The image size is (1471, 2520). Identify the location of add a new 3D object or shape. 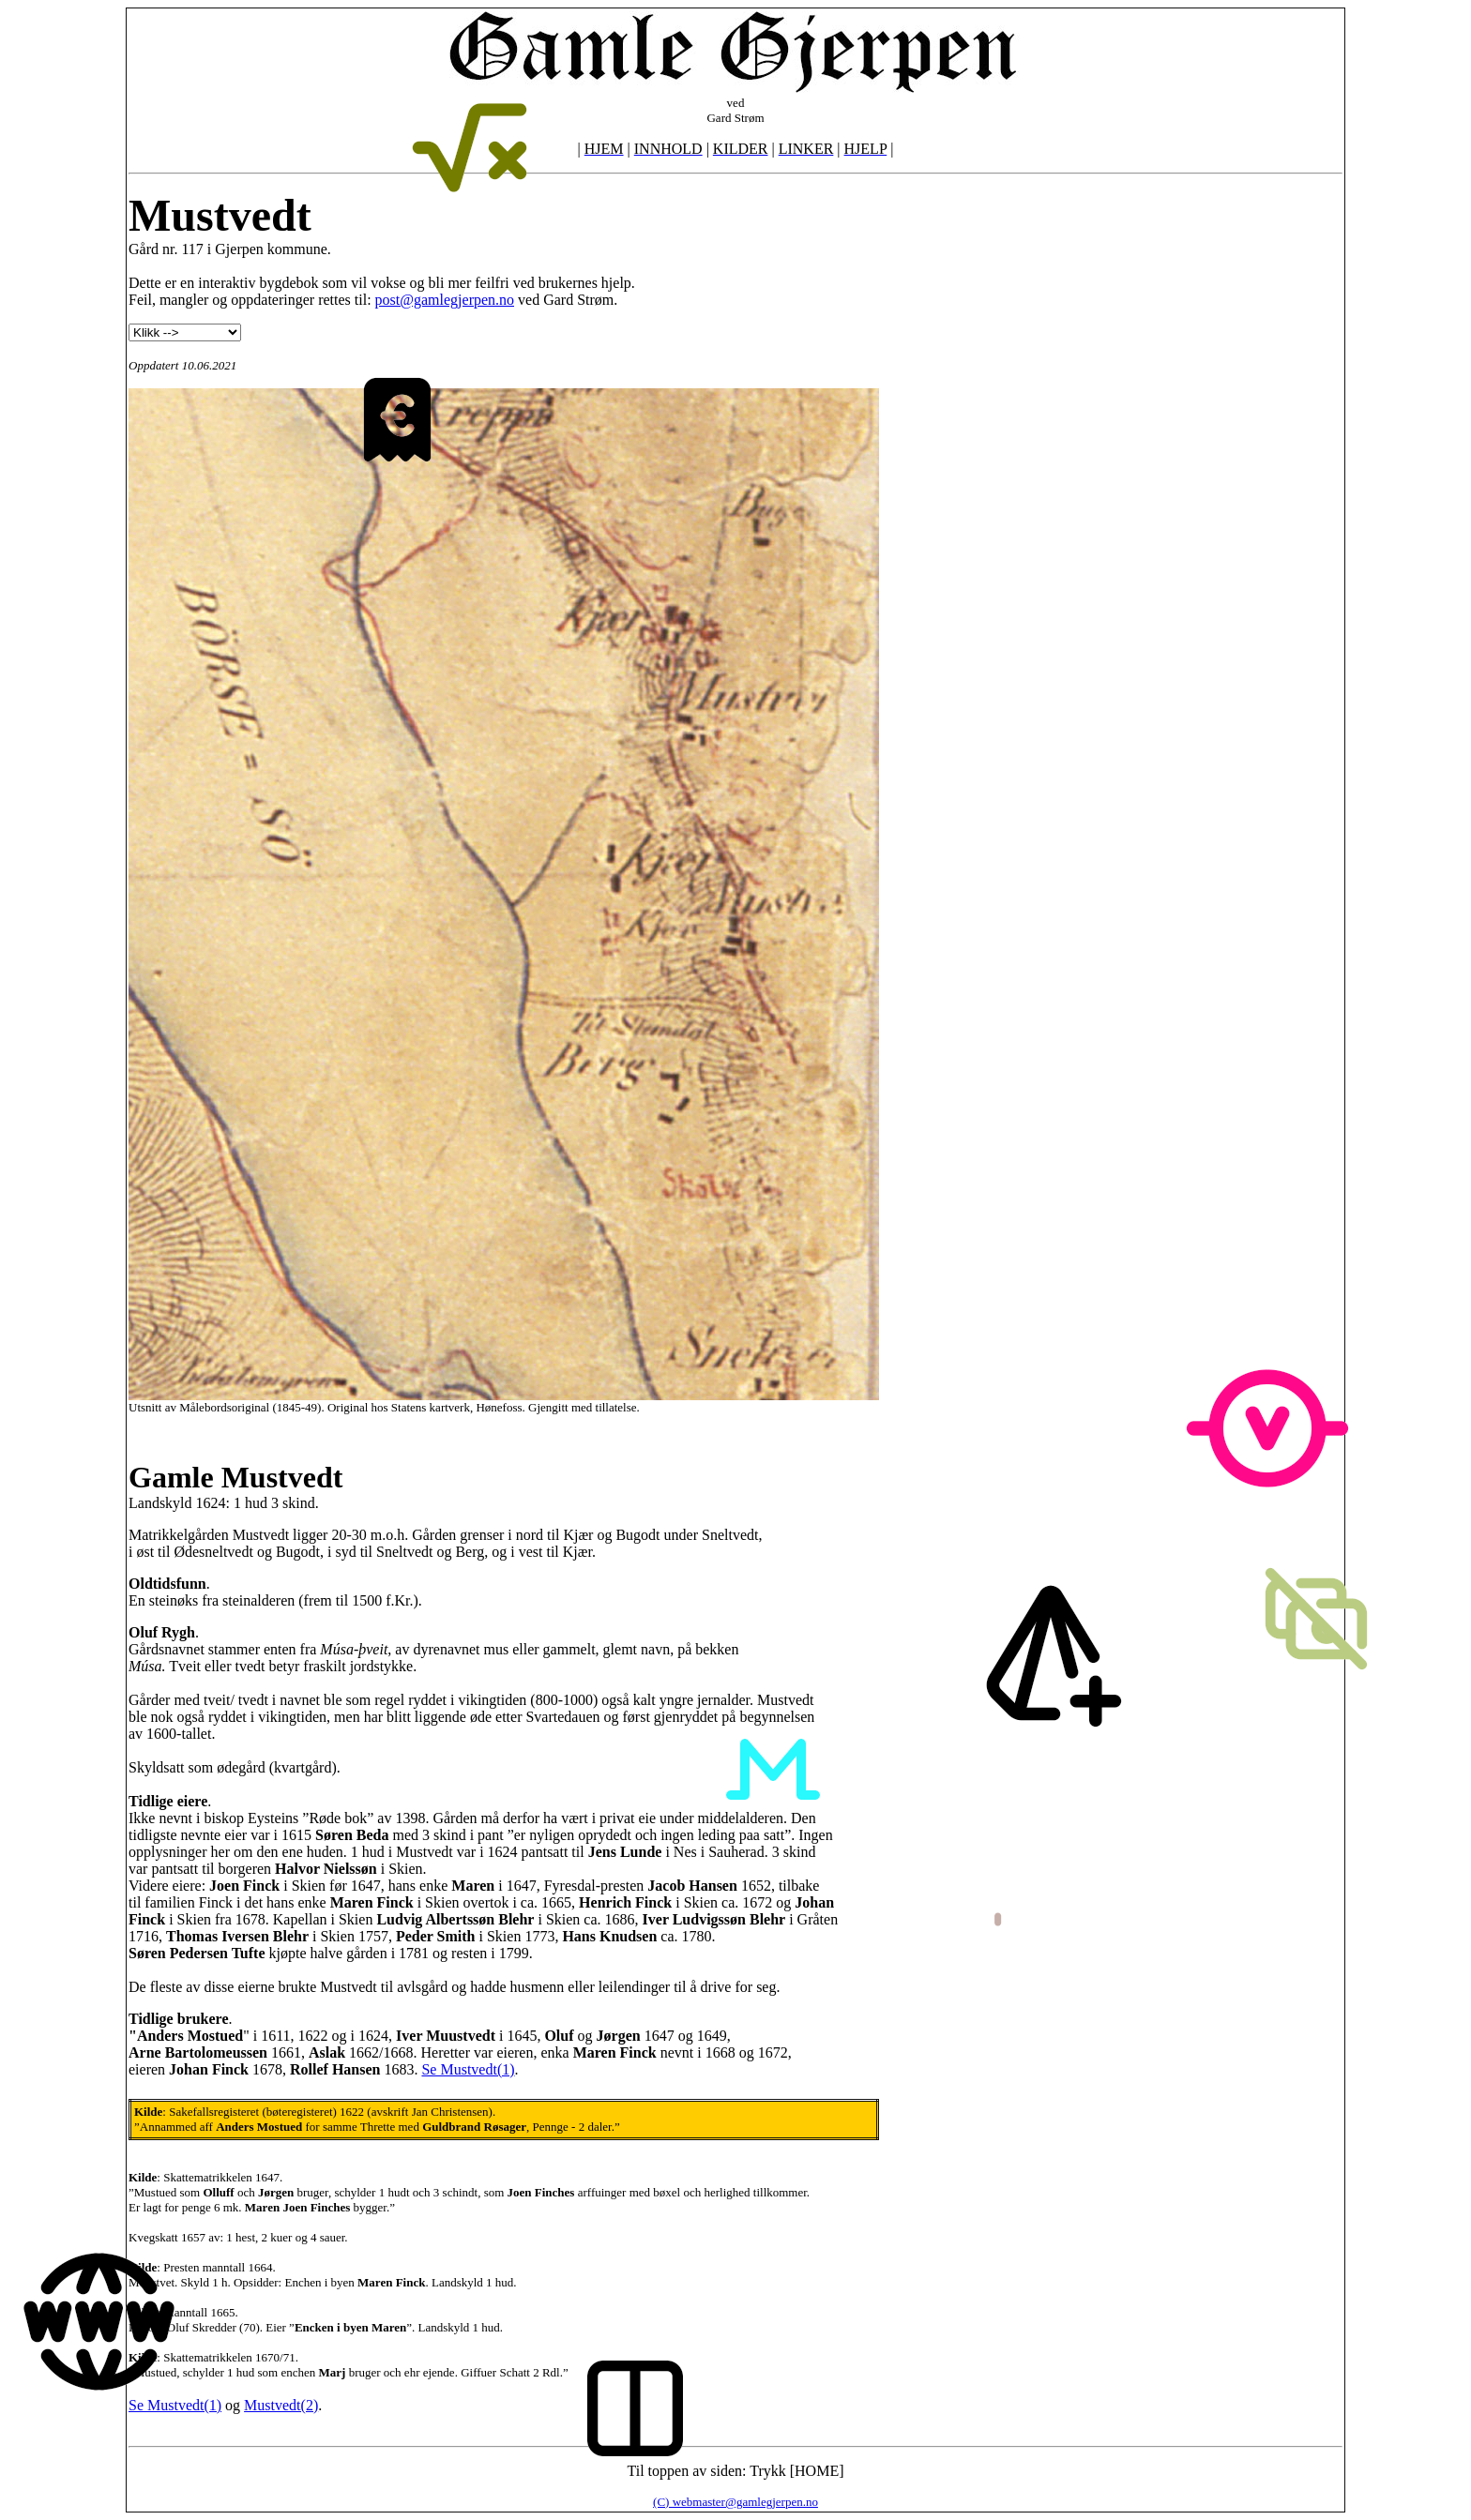
(1051, 1656).